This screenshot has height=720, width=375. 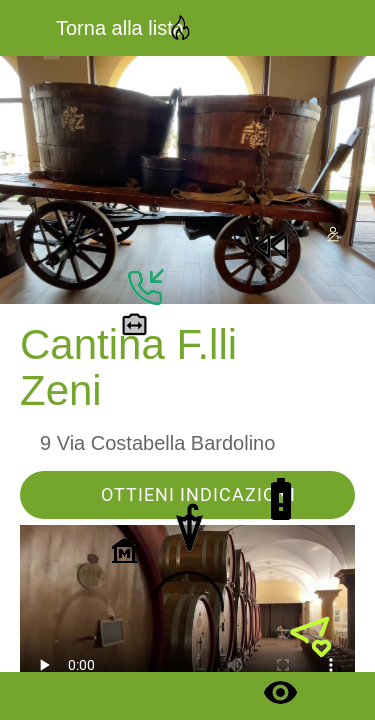 I want to click on view or preview content, so click(x=280, y=692).